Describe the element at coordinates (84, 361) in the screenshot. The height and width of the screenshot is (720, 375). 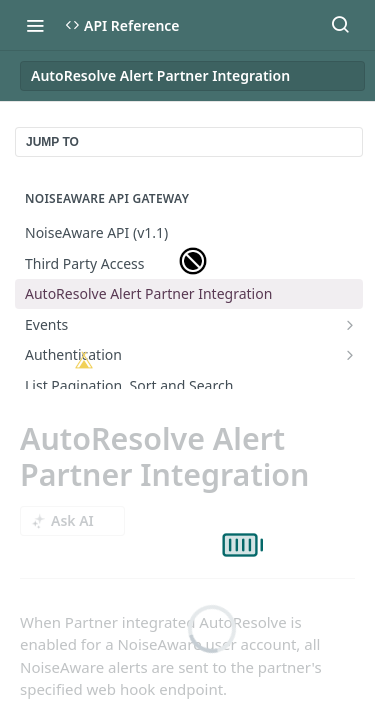
I see `view campsite or camping information` at that location.